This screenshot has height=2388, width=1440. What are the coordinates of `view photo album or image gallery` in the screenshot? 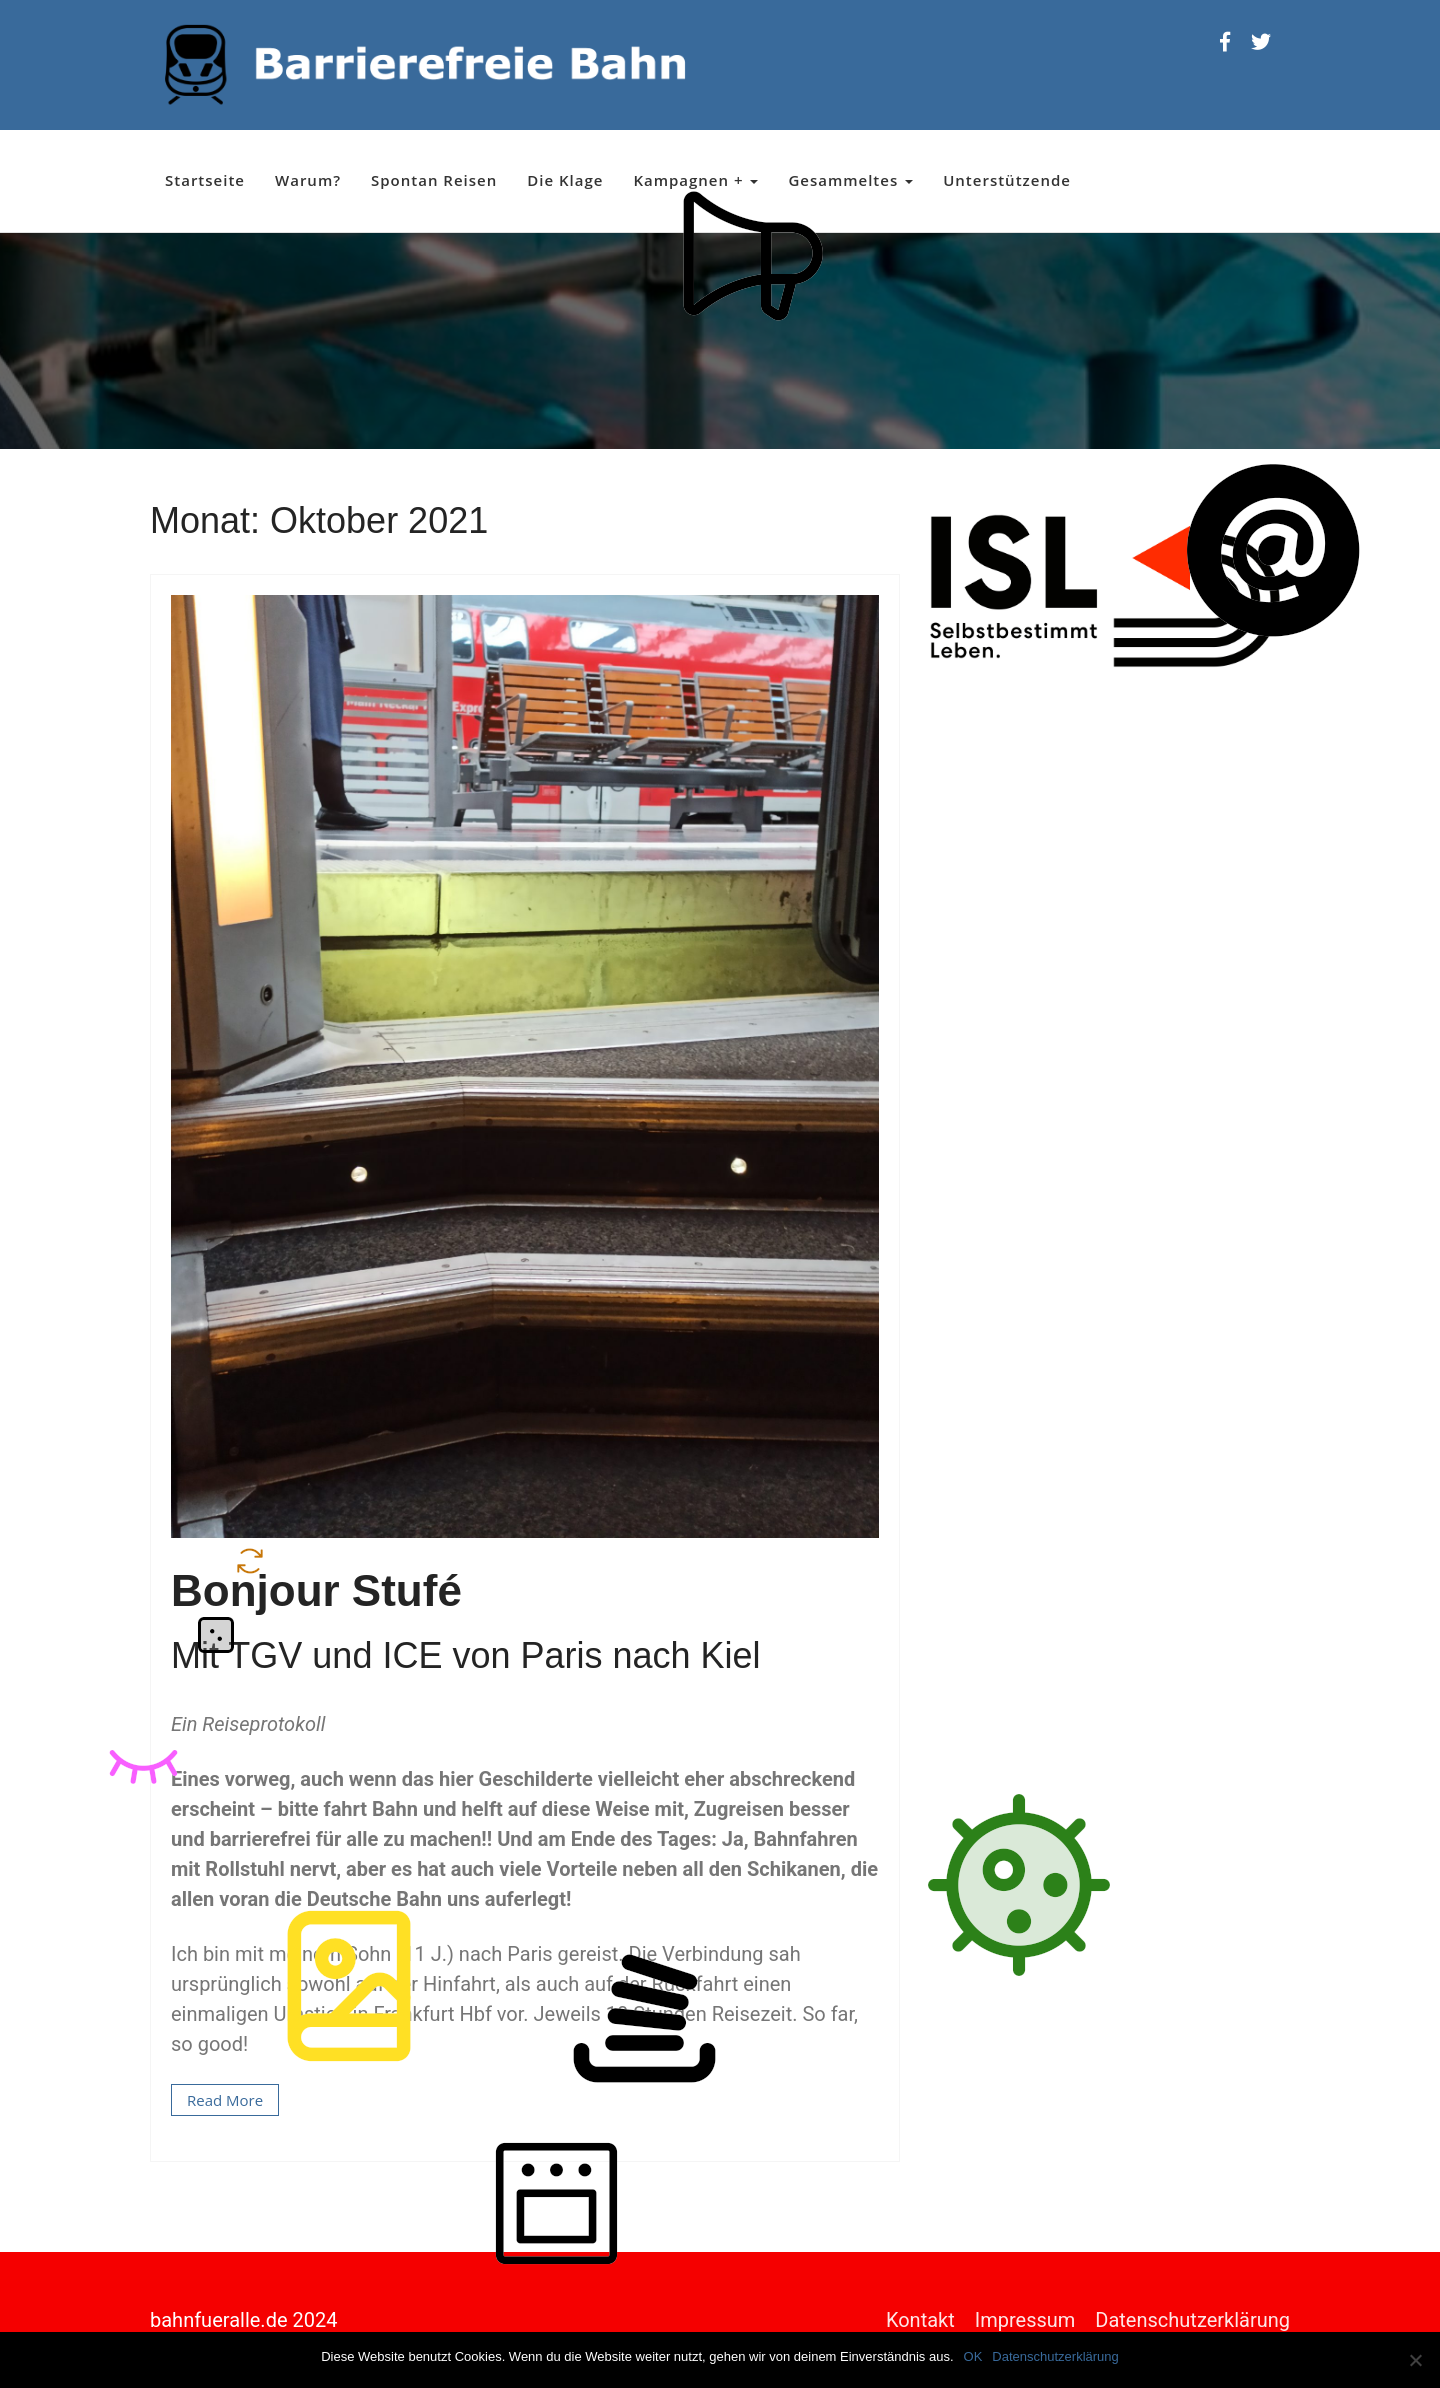 It's located at (349, 1986).